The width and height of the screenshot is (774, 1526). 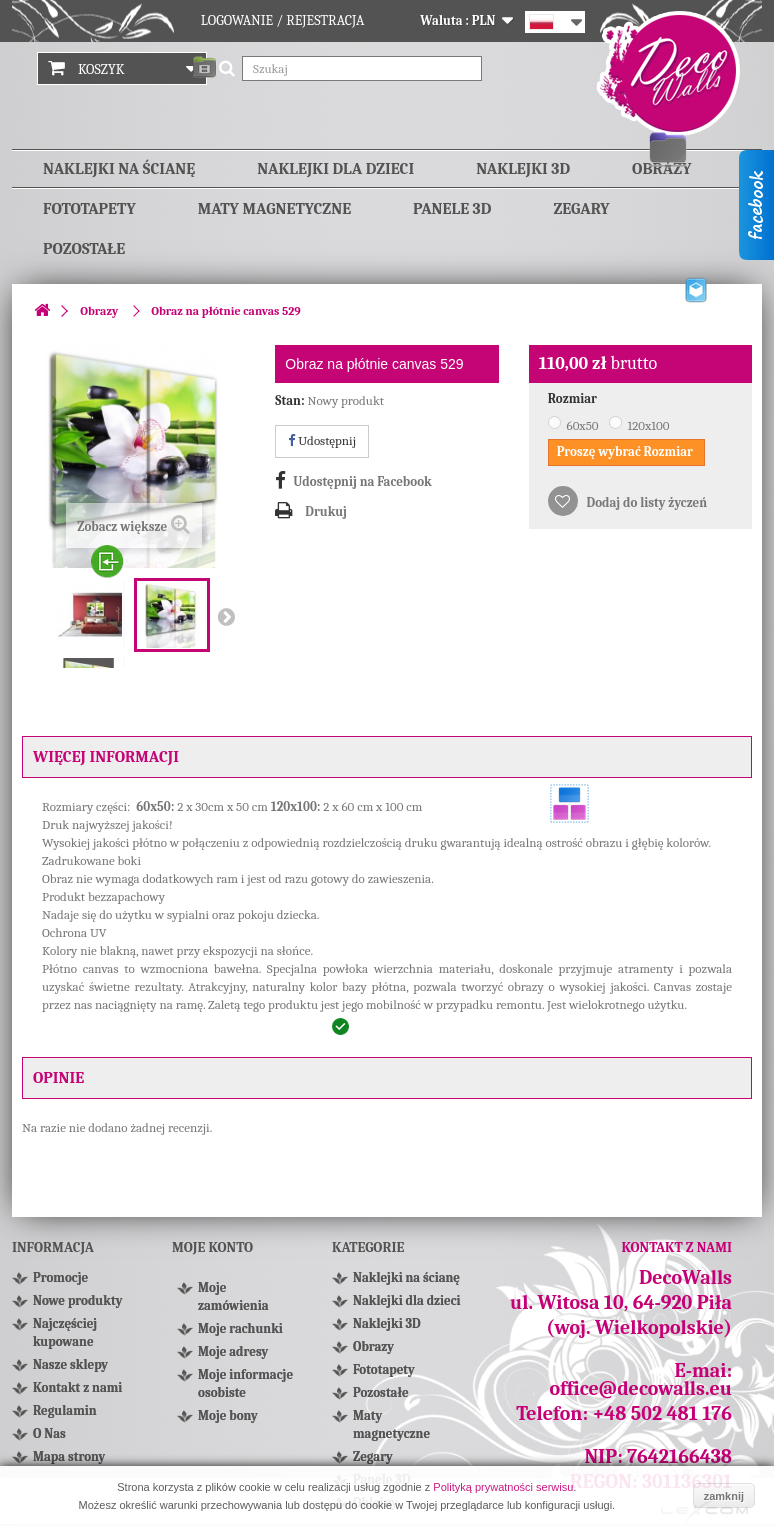 What do you see at coordinates (107, 561) in the screenshot?
I see `log out of the current user session` at bounding box center [107, 561].